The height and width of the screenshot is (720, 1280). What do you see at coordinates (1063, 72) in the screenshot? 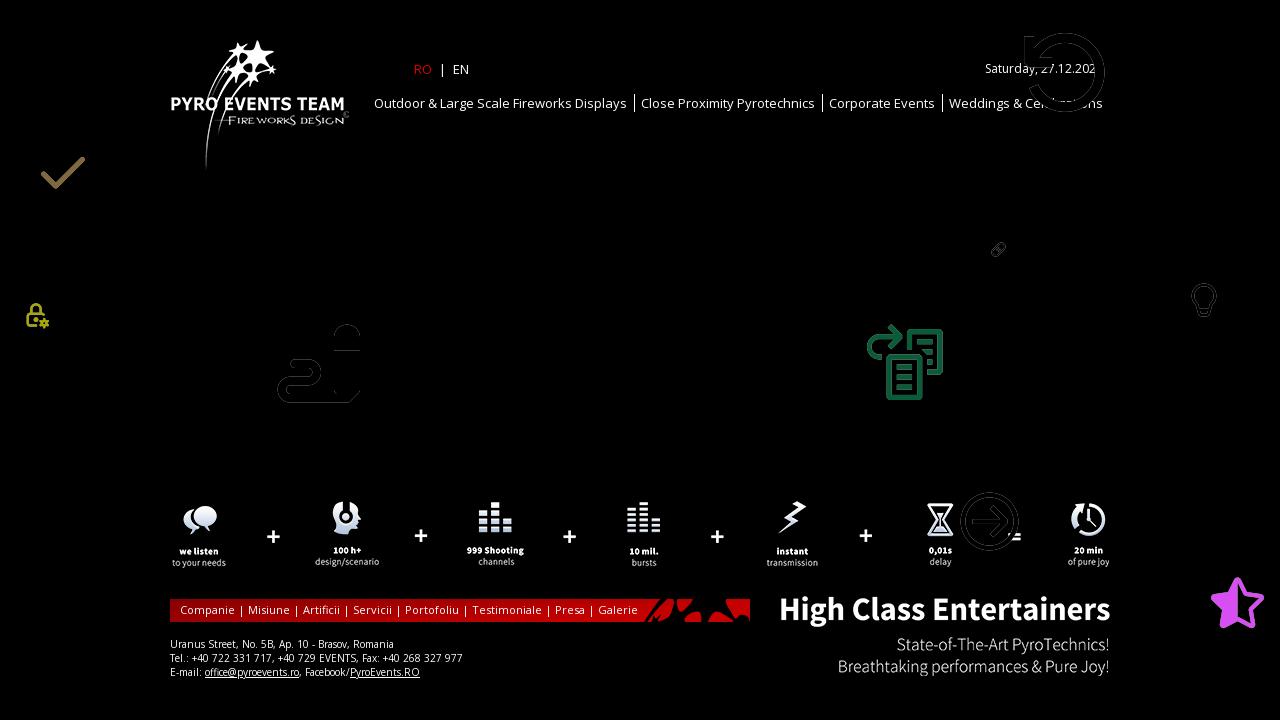
I see `restart the debugging session` at bounding box center [1063, 72].